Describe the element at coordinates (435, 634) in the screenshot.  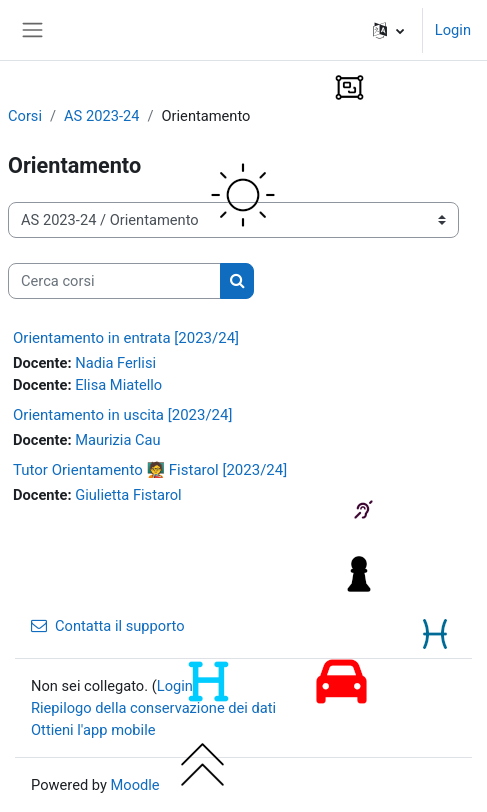
I see `pisces zodiac sign symbol` at that location.